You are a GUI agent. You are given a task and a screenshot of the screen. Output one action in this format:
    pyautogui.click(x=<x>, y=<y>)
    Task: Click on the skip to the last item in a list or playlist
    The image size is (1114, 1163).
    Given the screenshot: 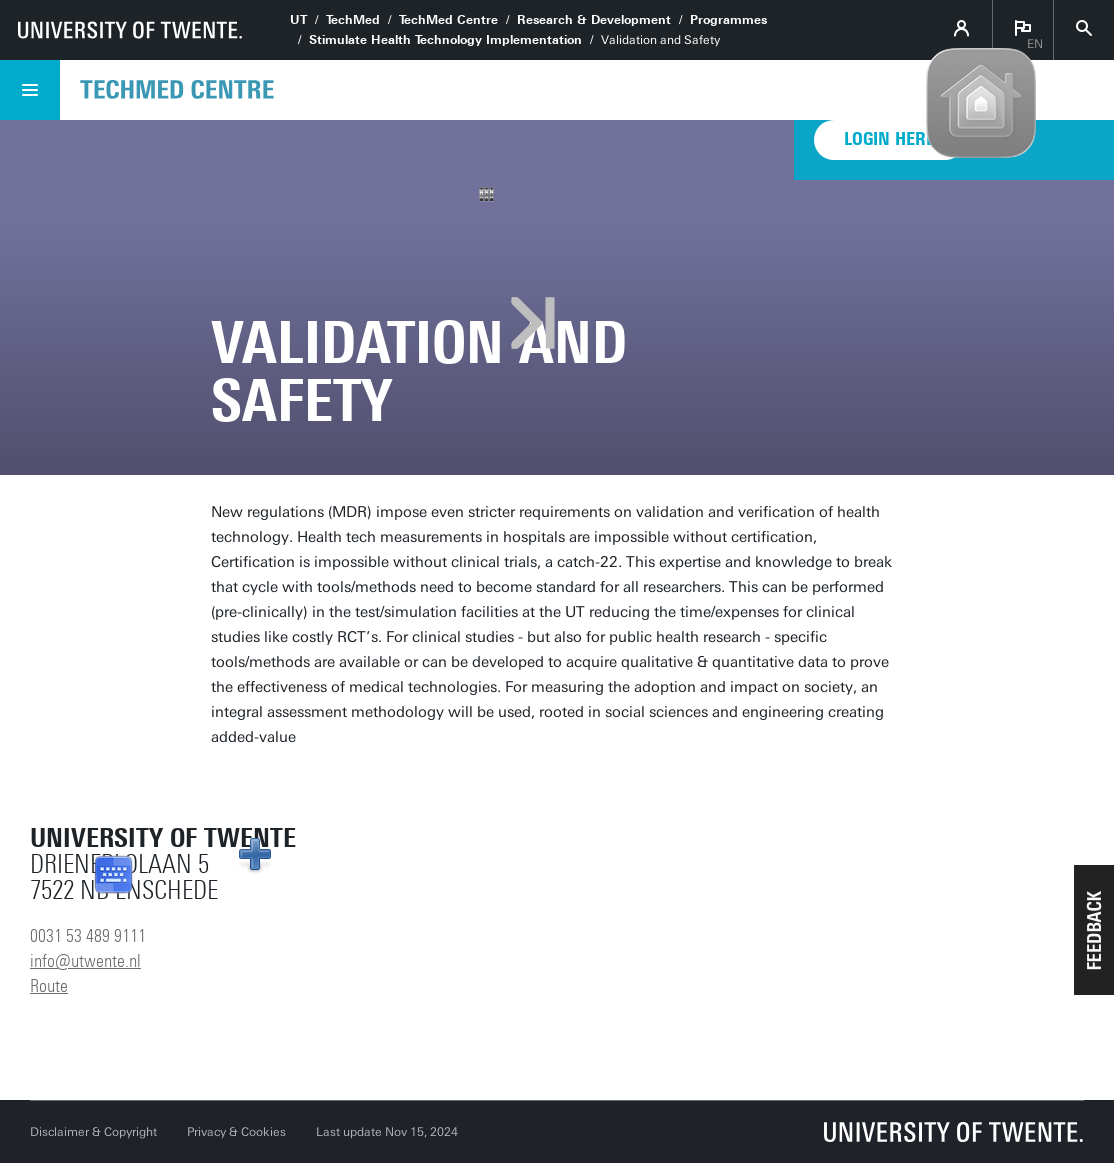 What is the action you would take?
    pyautogui.click(x=533, y=323)
    